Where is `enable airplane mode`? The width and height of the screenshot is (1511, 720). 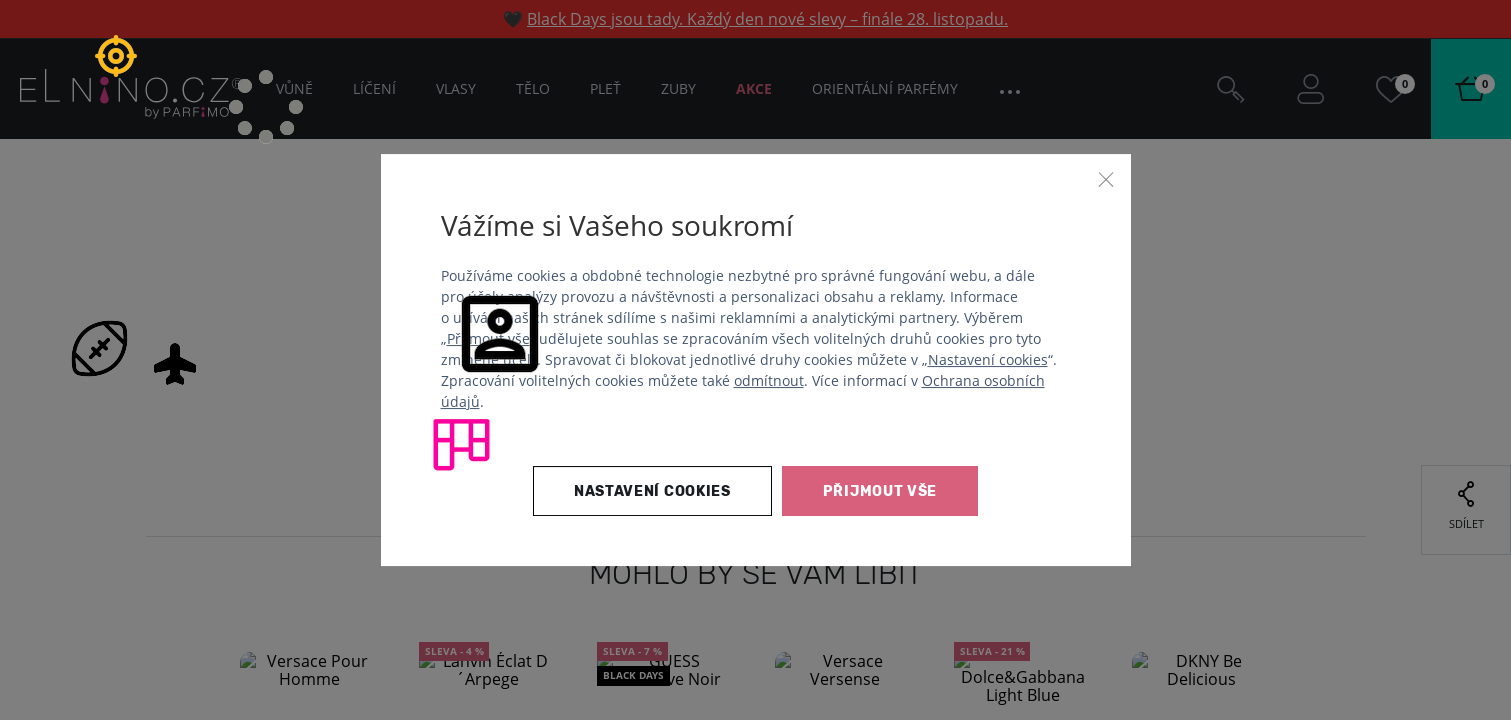 enable airplane mode is located at coordinates (175, 364).